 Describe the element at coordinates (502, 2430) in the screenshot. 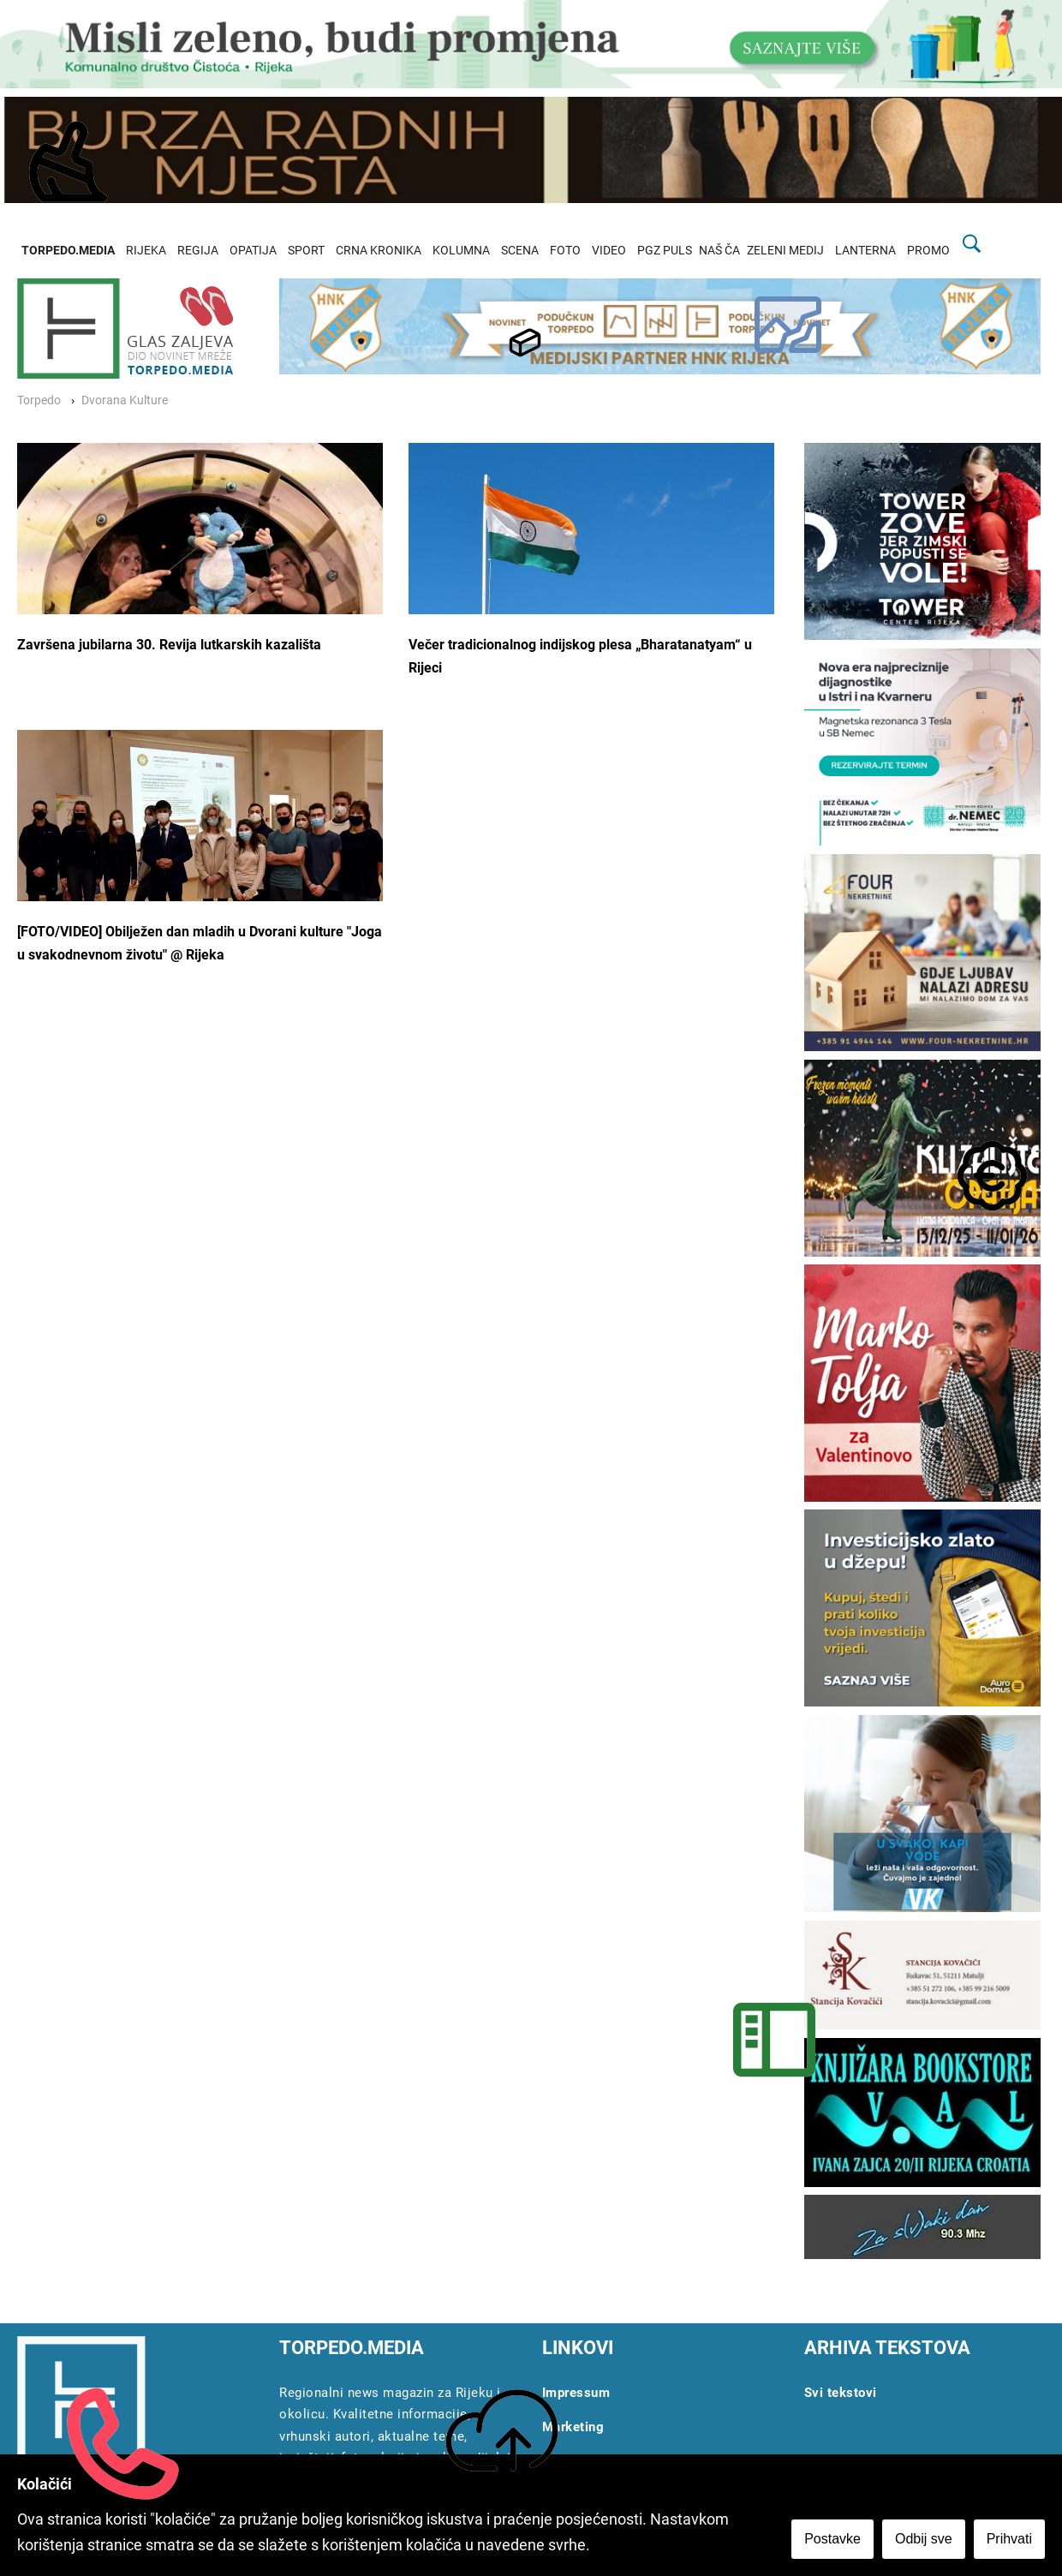

I see `upload file to cloud storage` at that location.